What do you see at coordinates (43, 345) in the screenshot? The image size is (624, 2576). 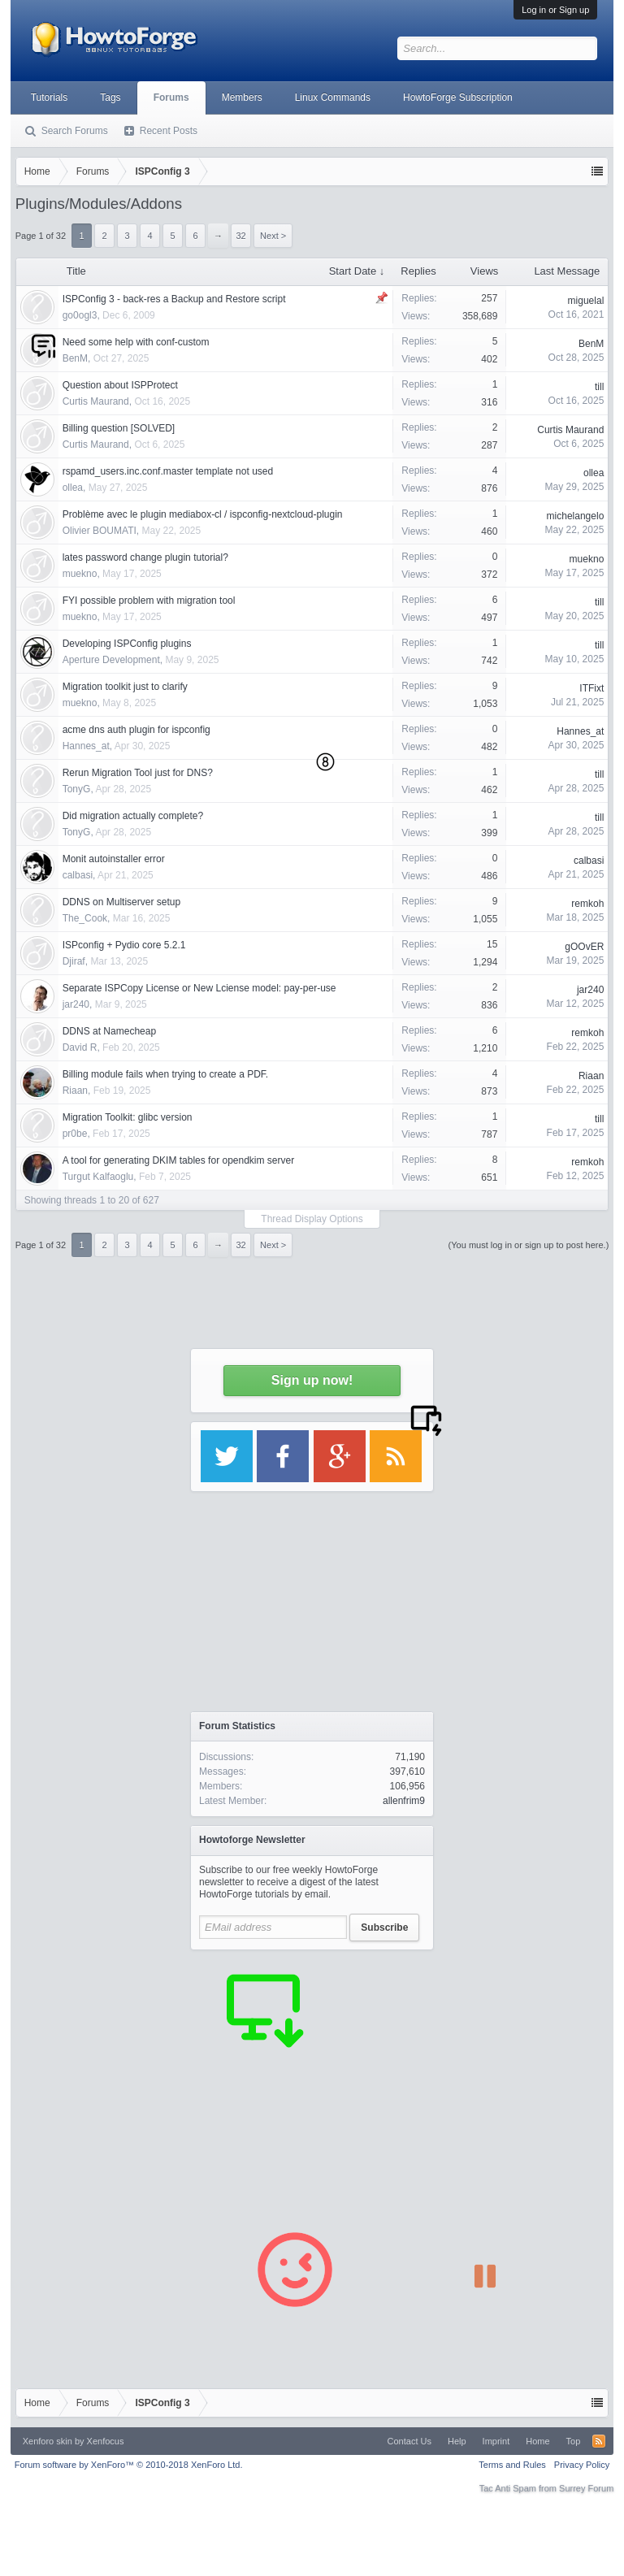 I see `pause message notifications` at bounding box center [43, 345].